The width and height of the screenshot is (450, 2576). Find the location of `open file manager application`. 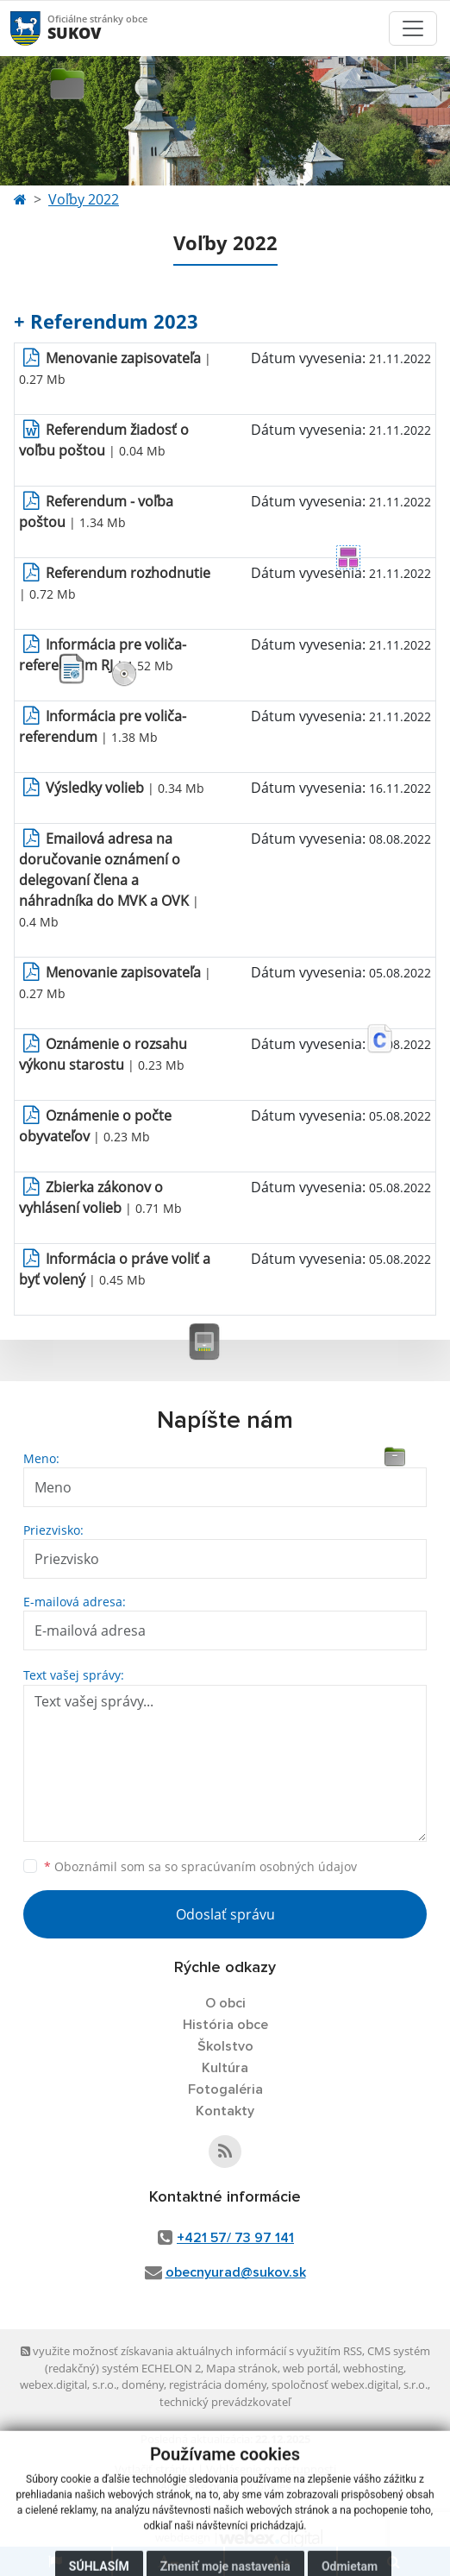

open file manager application is located at coordinates (395, 1456).